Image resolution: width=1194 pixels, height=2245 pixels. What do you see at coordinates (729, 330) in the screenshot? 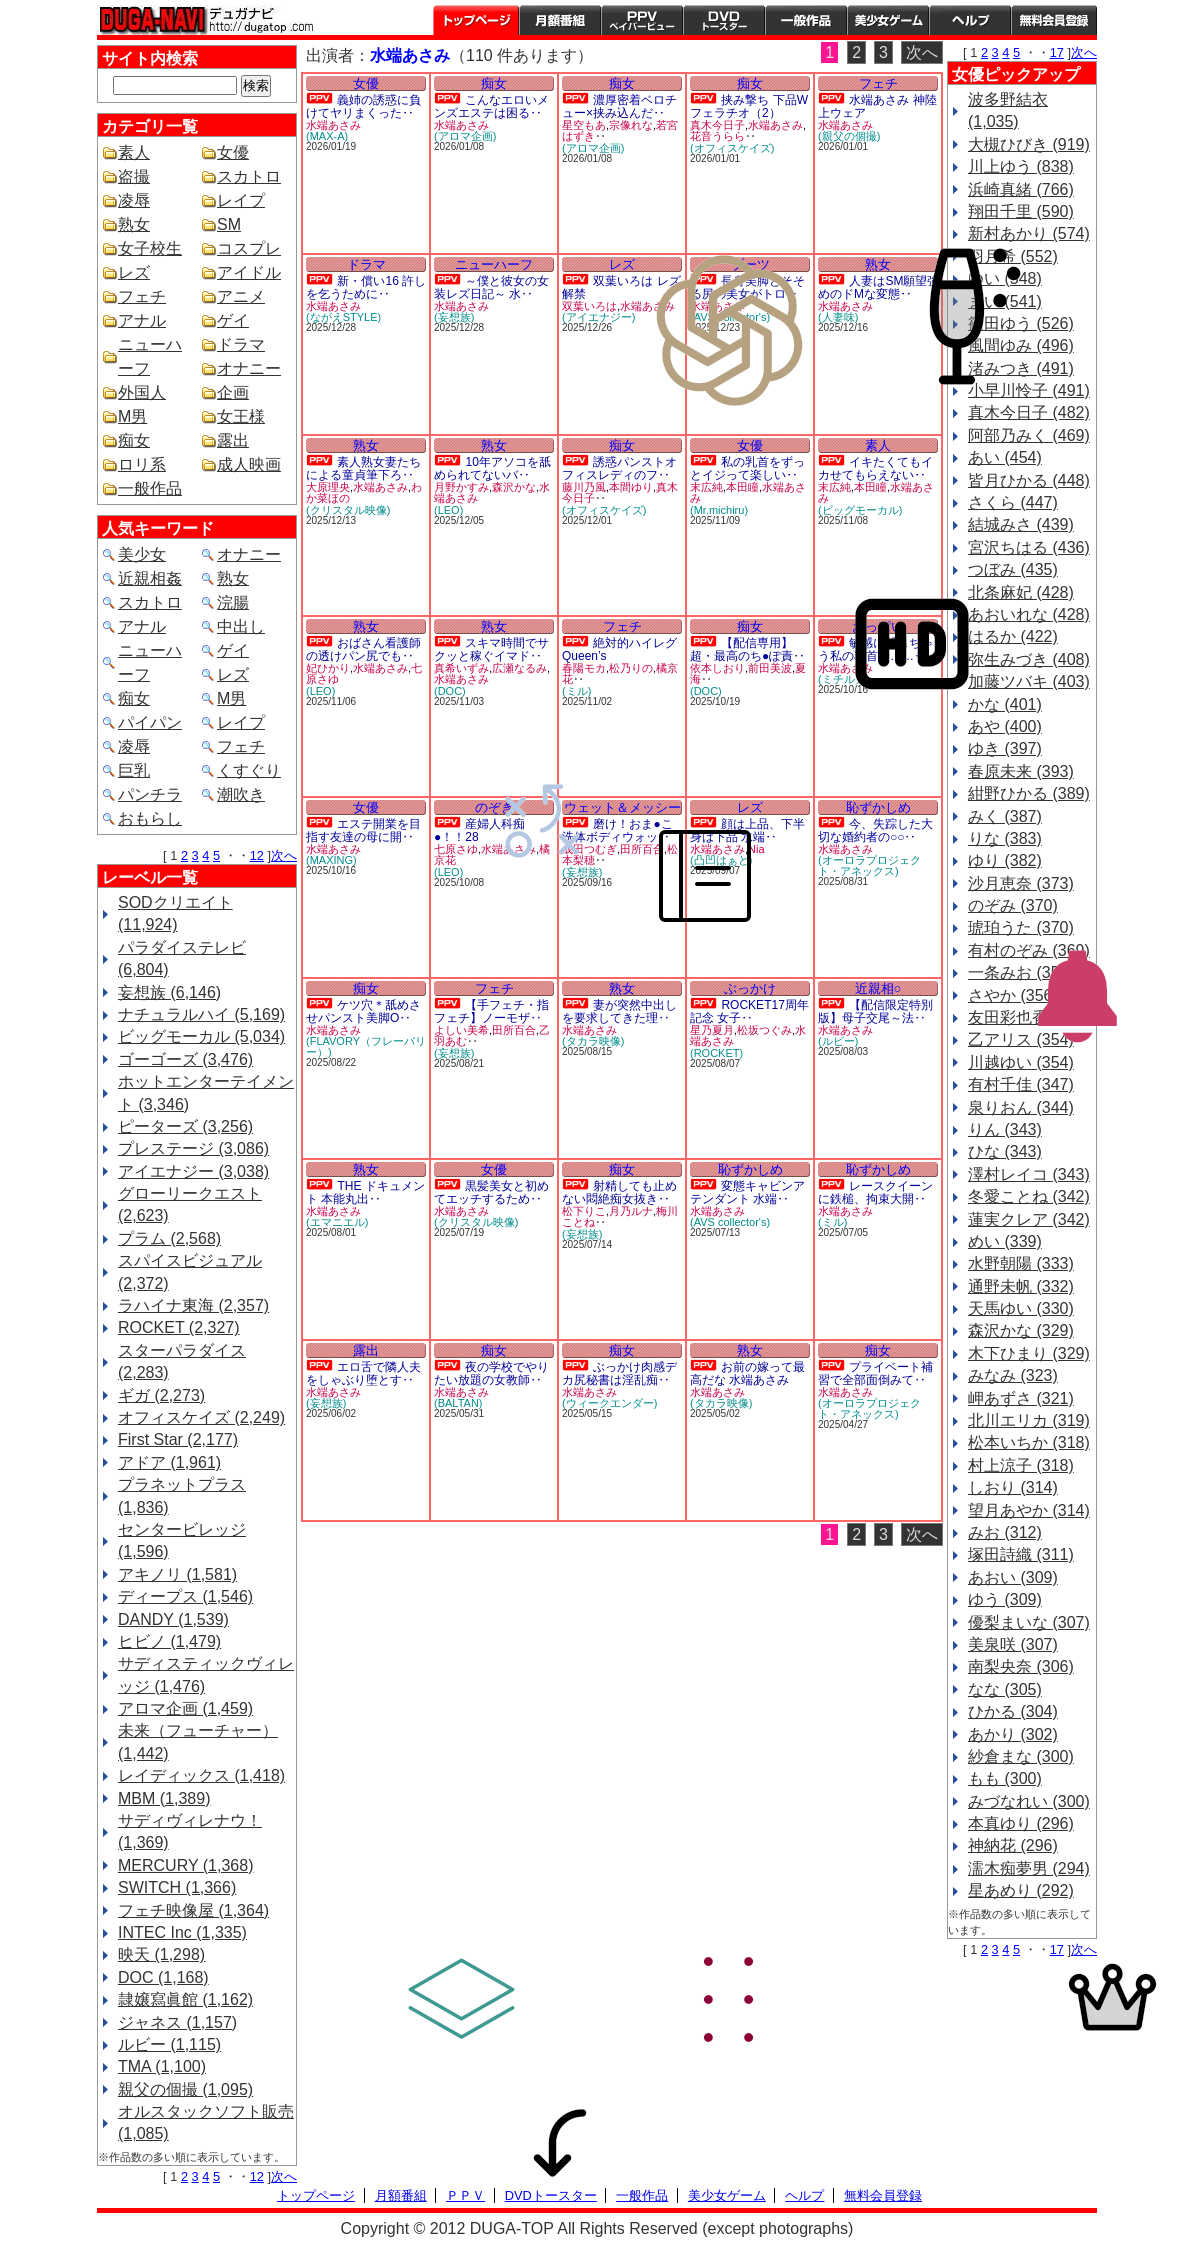
I see `open OpenAI or ChatGPT app` at bounding box center [729, 330].